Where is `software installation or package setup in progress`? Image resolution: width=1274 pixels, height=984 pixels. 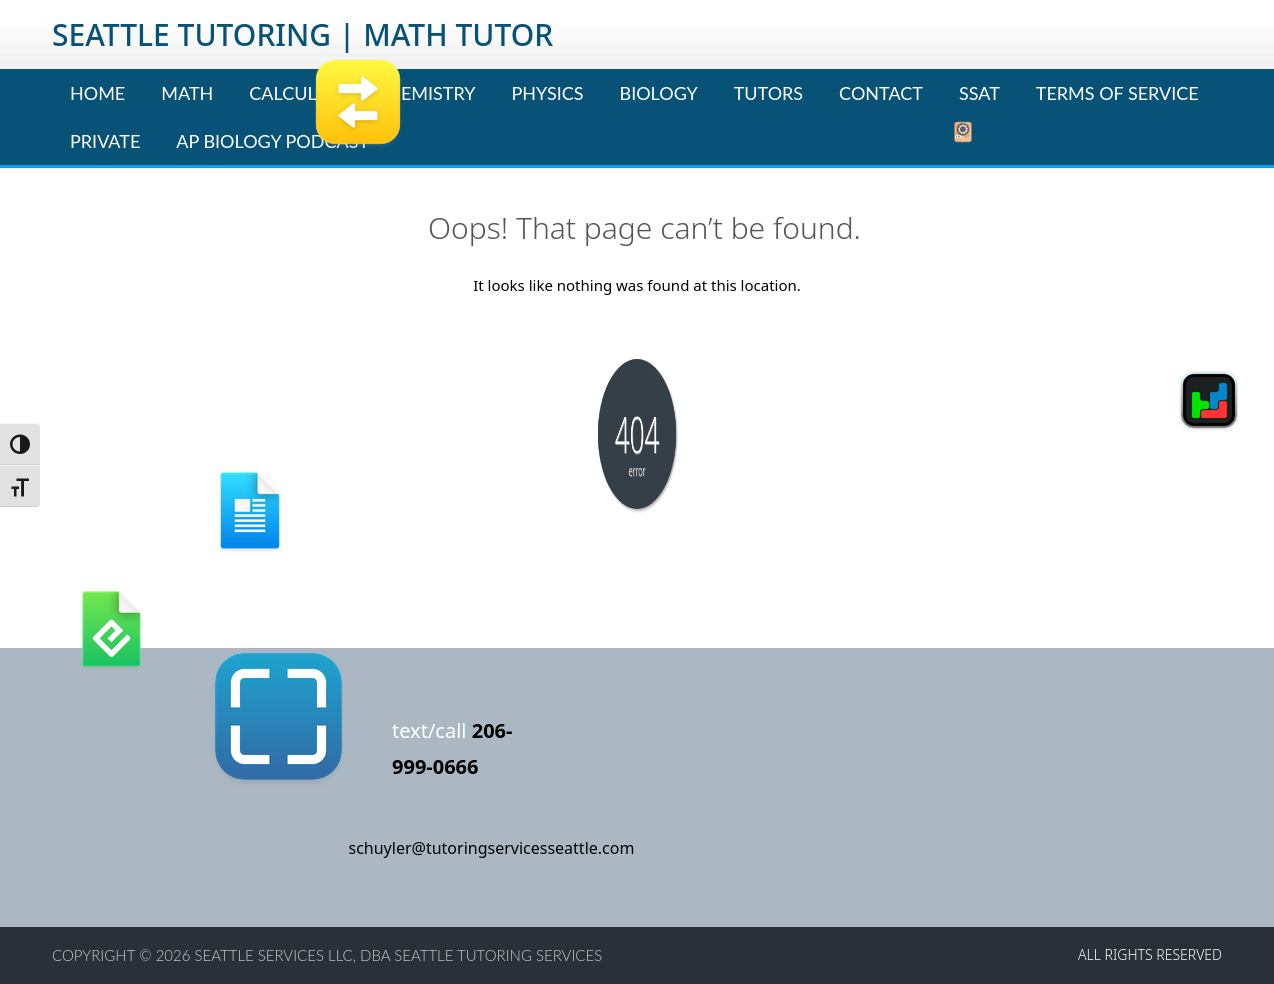
software installation or package setup in progress is located at coordinates (963, 132).